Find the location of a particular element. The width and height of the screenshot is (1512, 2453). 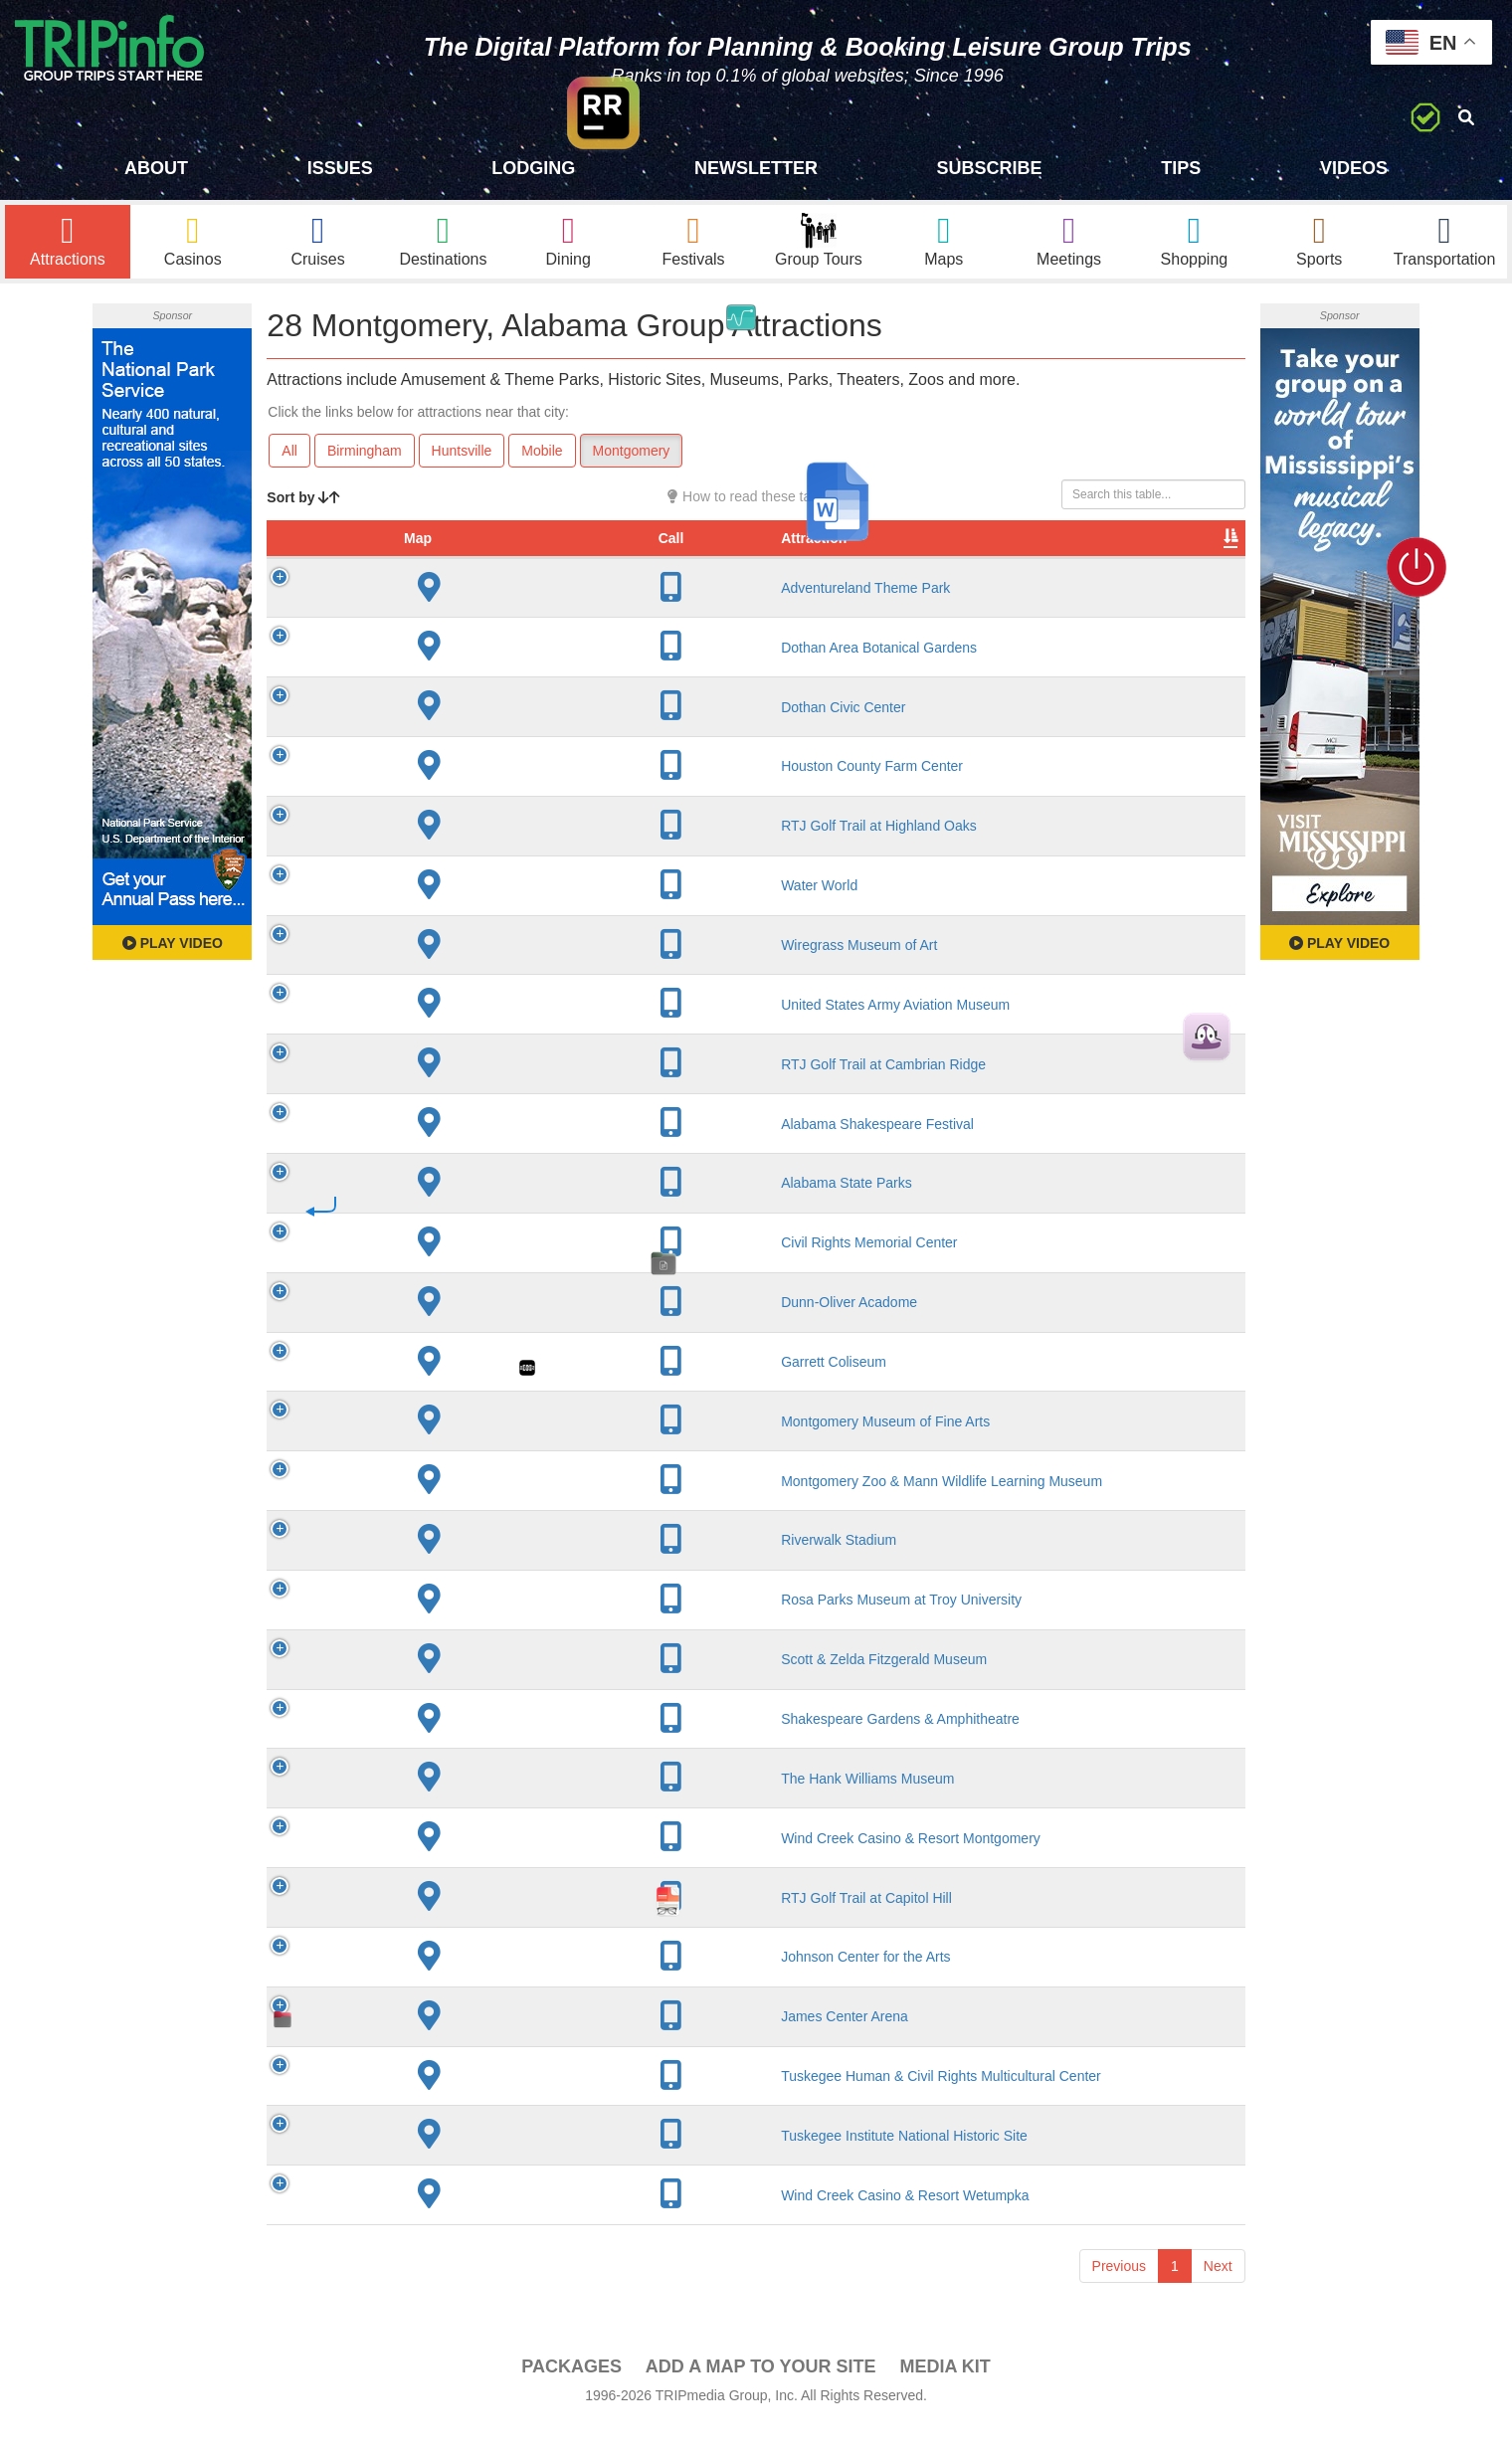

microsoft word document file is located at coordinates (838, 501).